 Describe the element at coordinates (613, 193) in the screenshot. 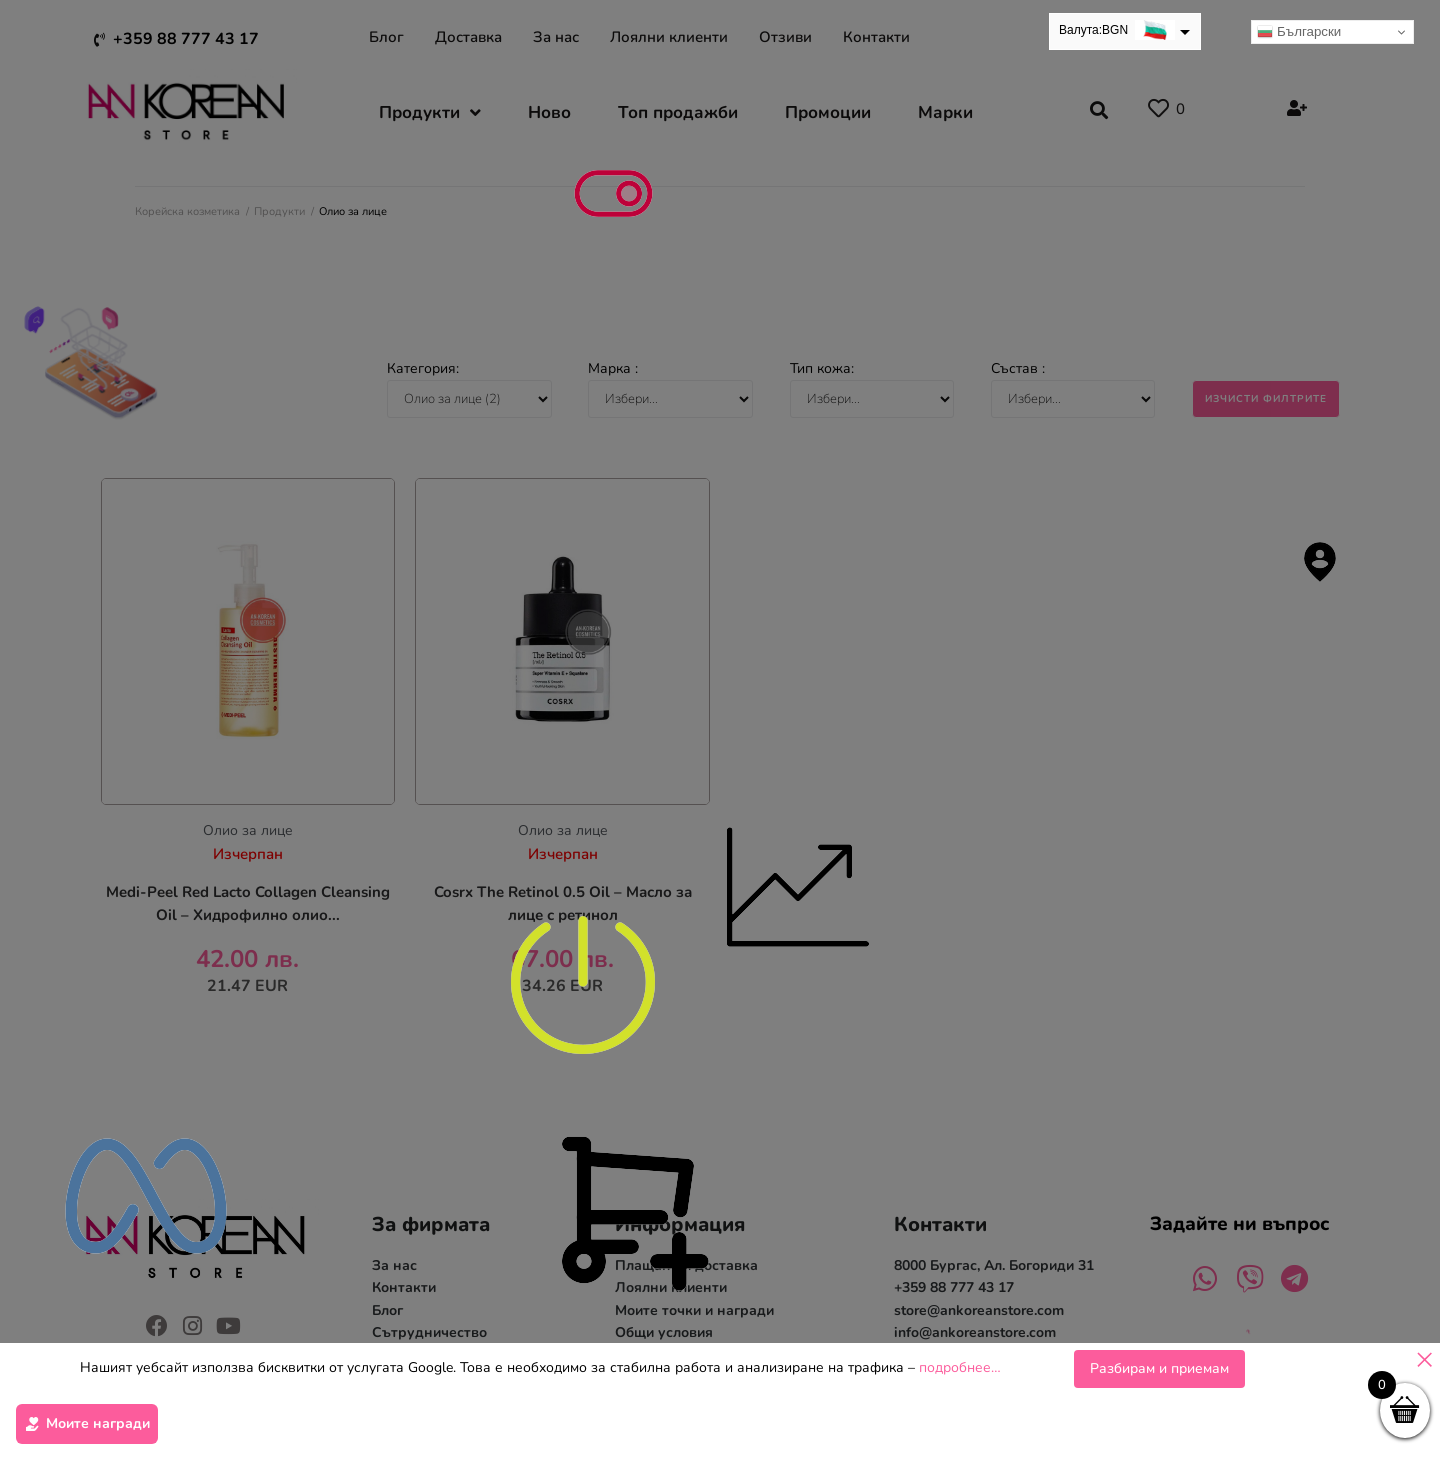

I see `toggle switch in the "on" or enabled position` at that location.